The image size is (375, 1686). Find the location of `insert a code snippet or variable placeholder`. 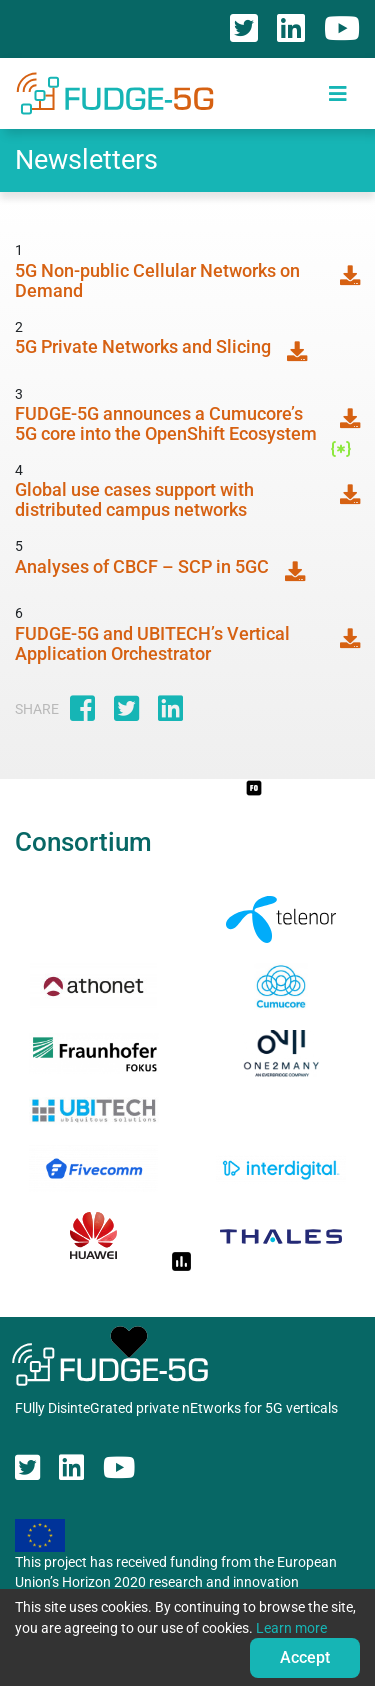

insert a code snippet or variable placeholder is located at coordinates (341, 449).